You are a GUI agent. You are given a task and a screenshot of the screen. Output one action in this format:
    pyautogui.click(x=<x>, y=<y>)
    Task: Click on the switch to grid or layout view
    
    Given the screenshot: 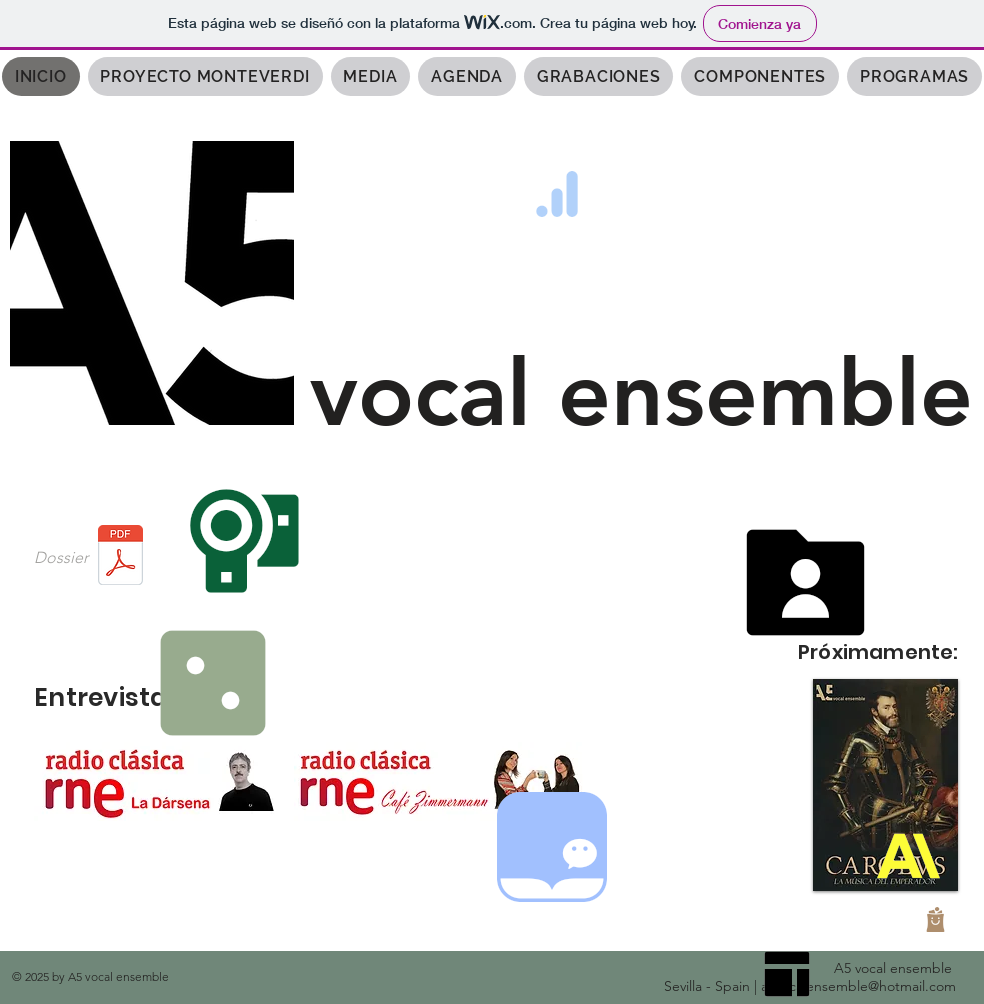 What is the action you would take?
    pyautogui.click(x=787, y=974)
    